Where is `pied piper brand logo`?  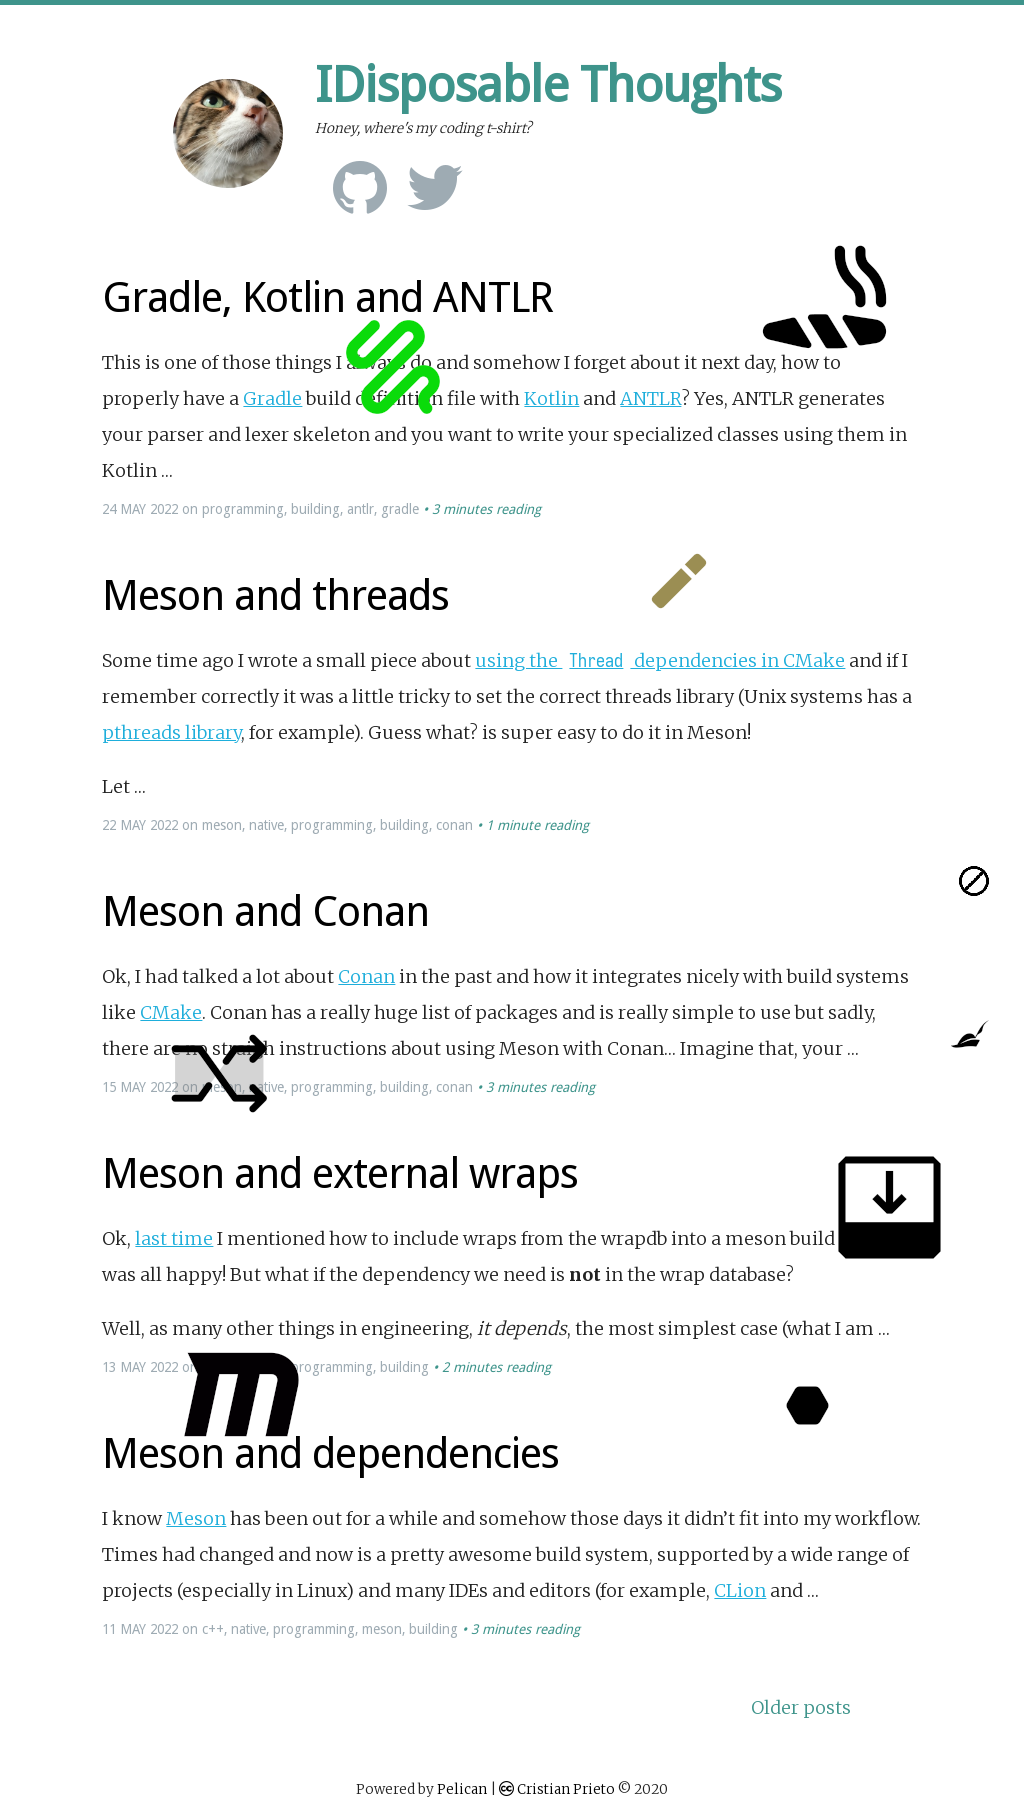 pied piper brand logo is located at coordinates (970, 1034).